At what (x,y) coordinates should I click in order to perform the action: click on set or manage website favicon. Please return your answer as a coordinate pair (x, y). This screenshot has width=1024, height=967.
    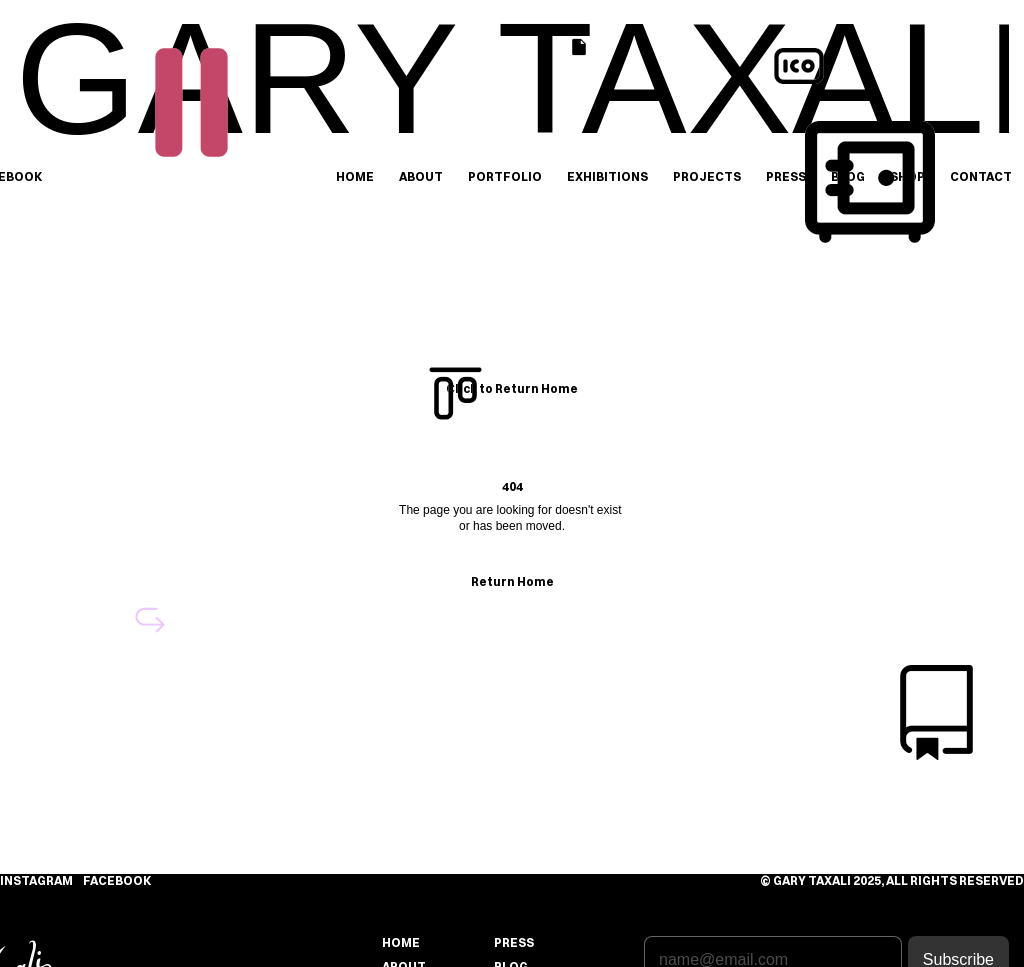
    Looking at the image, I should click on (799, 66).